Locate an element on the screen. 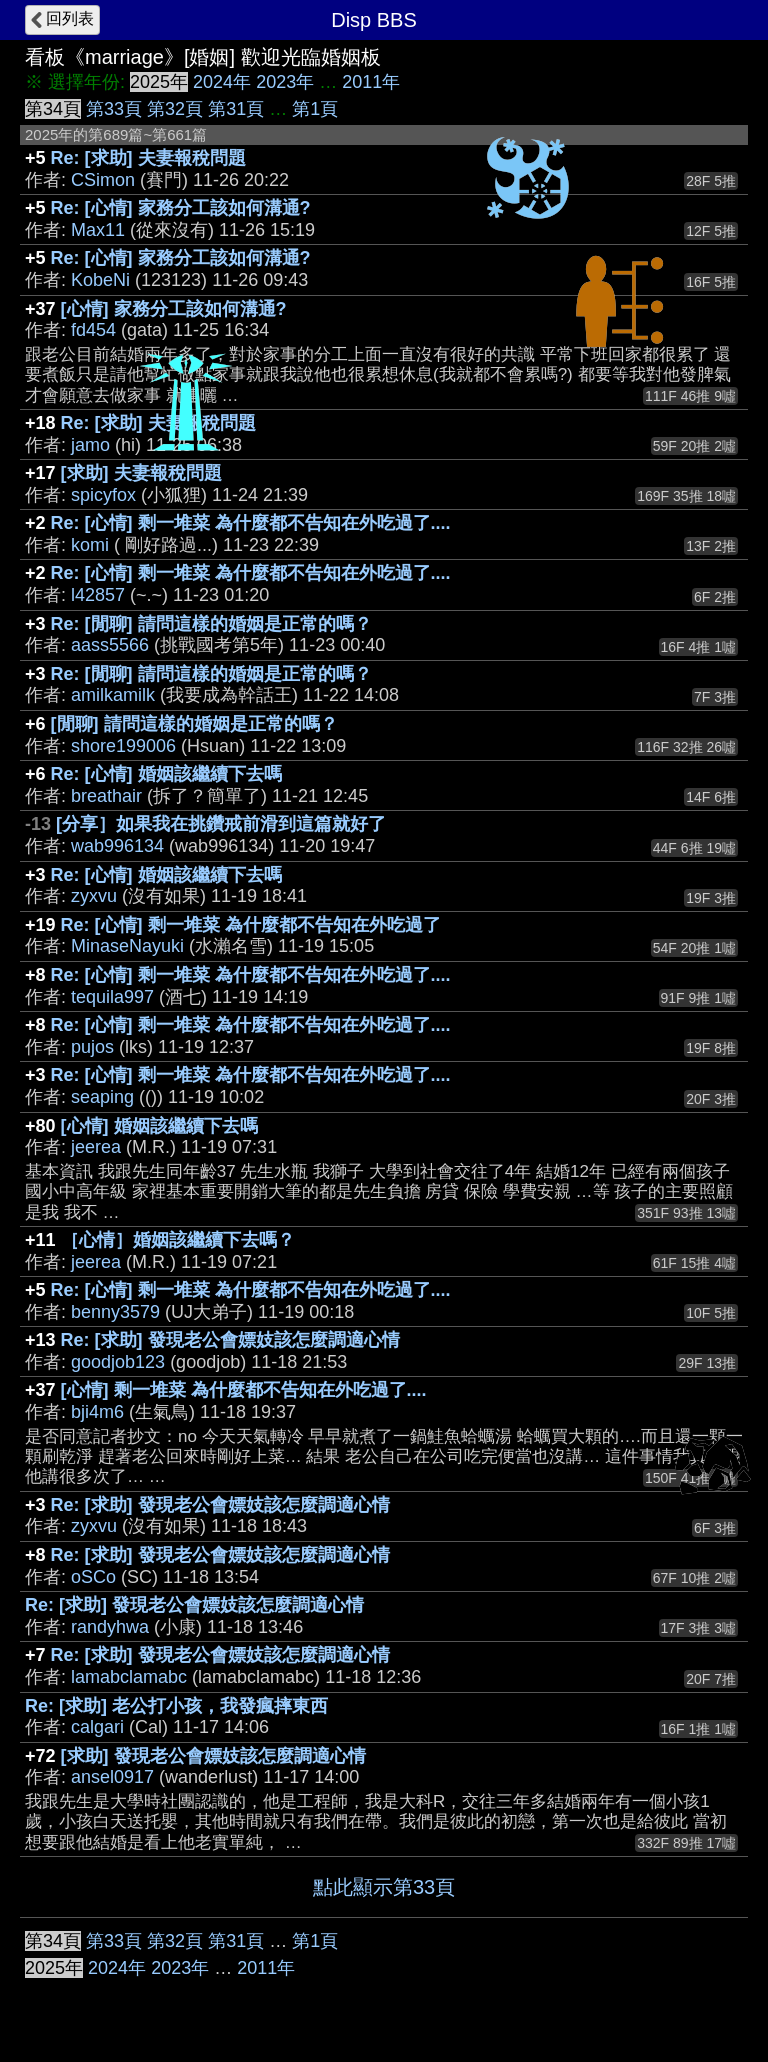 The height and width of the screenshot is (2062, 768). cast a frostfire spell or ability is located at coordinates (526, 177).